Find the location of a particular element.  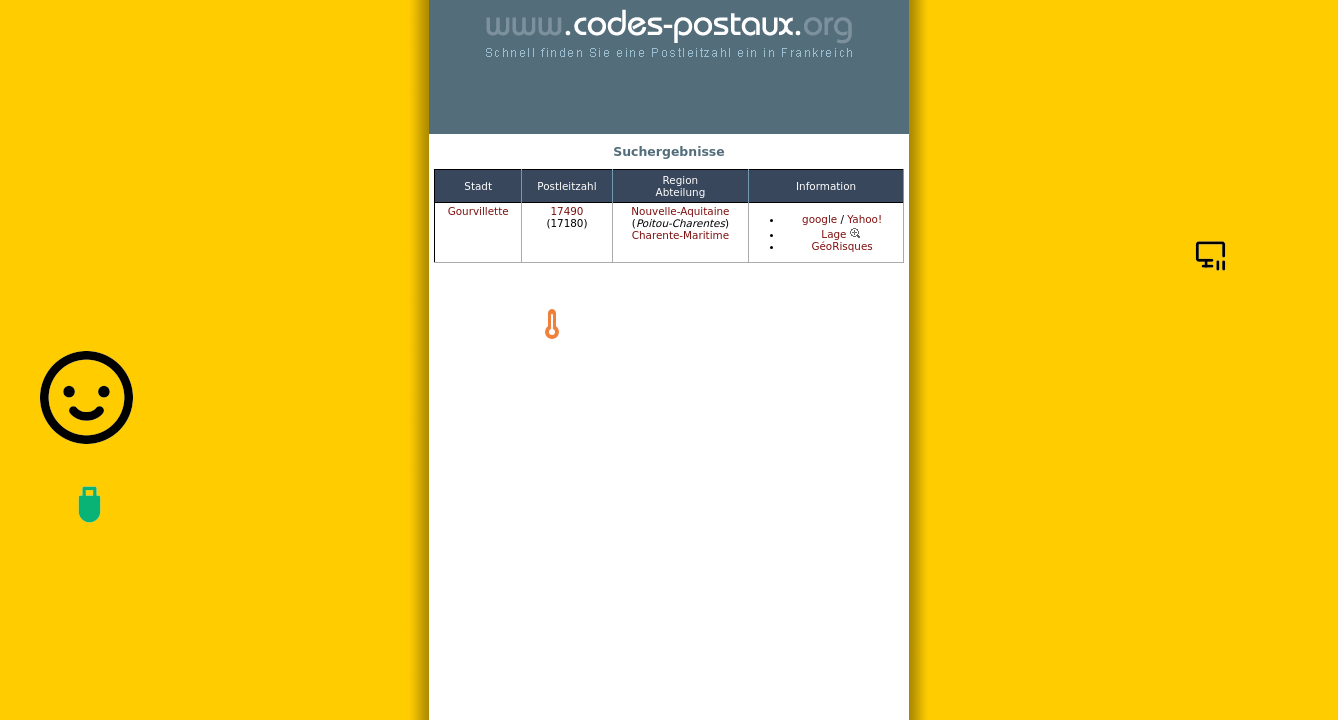

connect a USB device is located at coordinates (89, 504).